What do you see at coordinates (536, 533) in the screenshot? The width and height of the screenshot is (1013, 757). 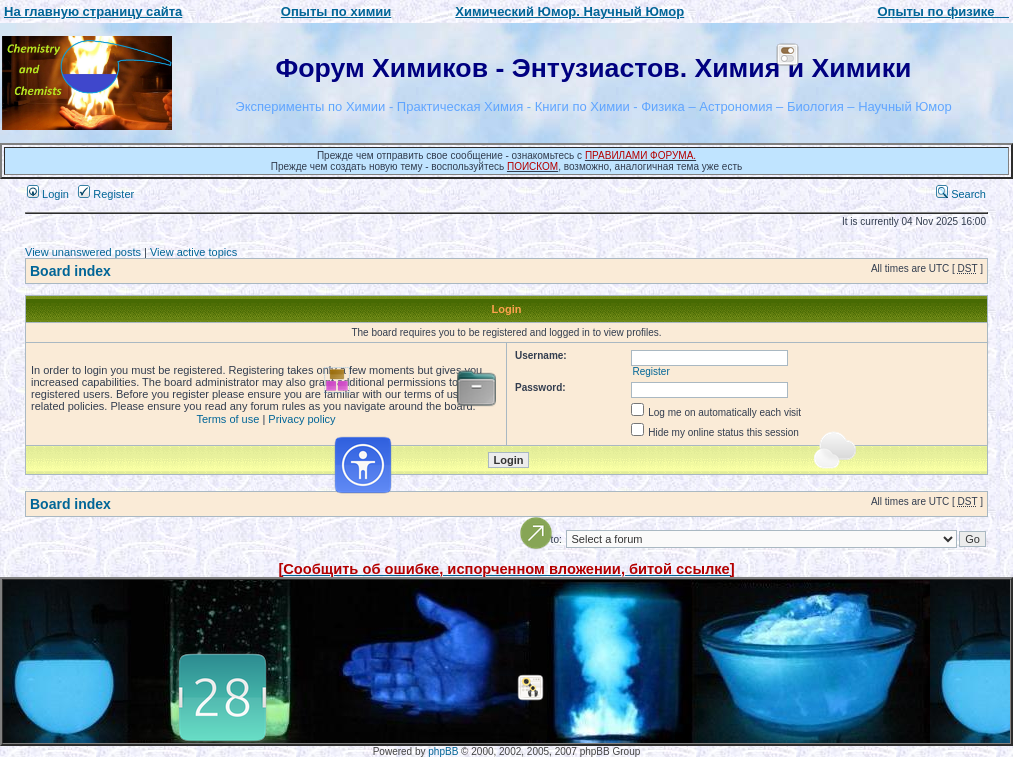 I see `indicates a symbolic link or shortcut to another file` at bounding box center [536, 533].